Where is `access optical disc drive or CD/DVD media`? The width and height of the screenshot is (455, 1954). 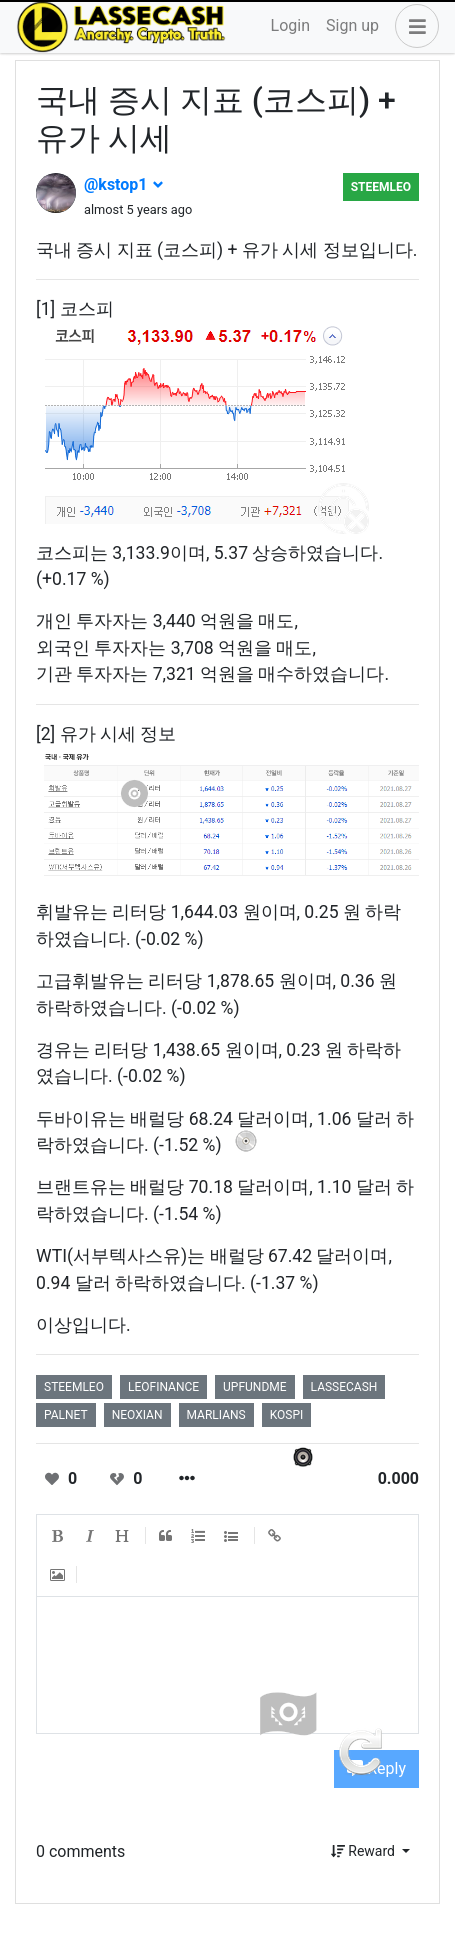 access optical disc drive or CD/DVD media is located at coordinates (246, 1141).